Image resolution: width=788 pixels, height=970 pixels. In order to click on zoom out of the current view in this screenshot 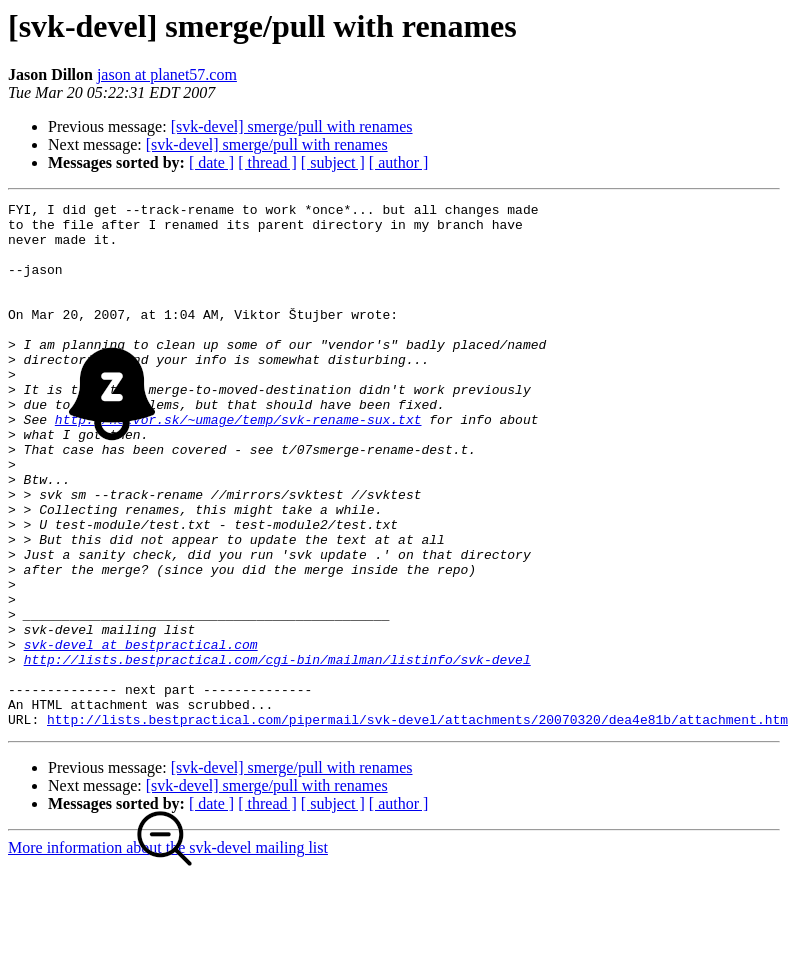, I will do `click(164, 838)`.